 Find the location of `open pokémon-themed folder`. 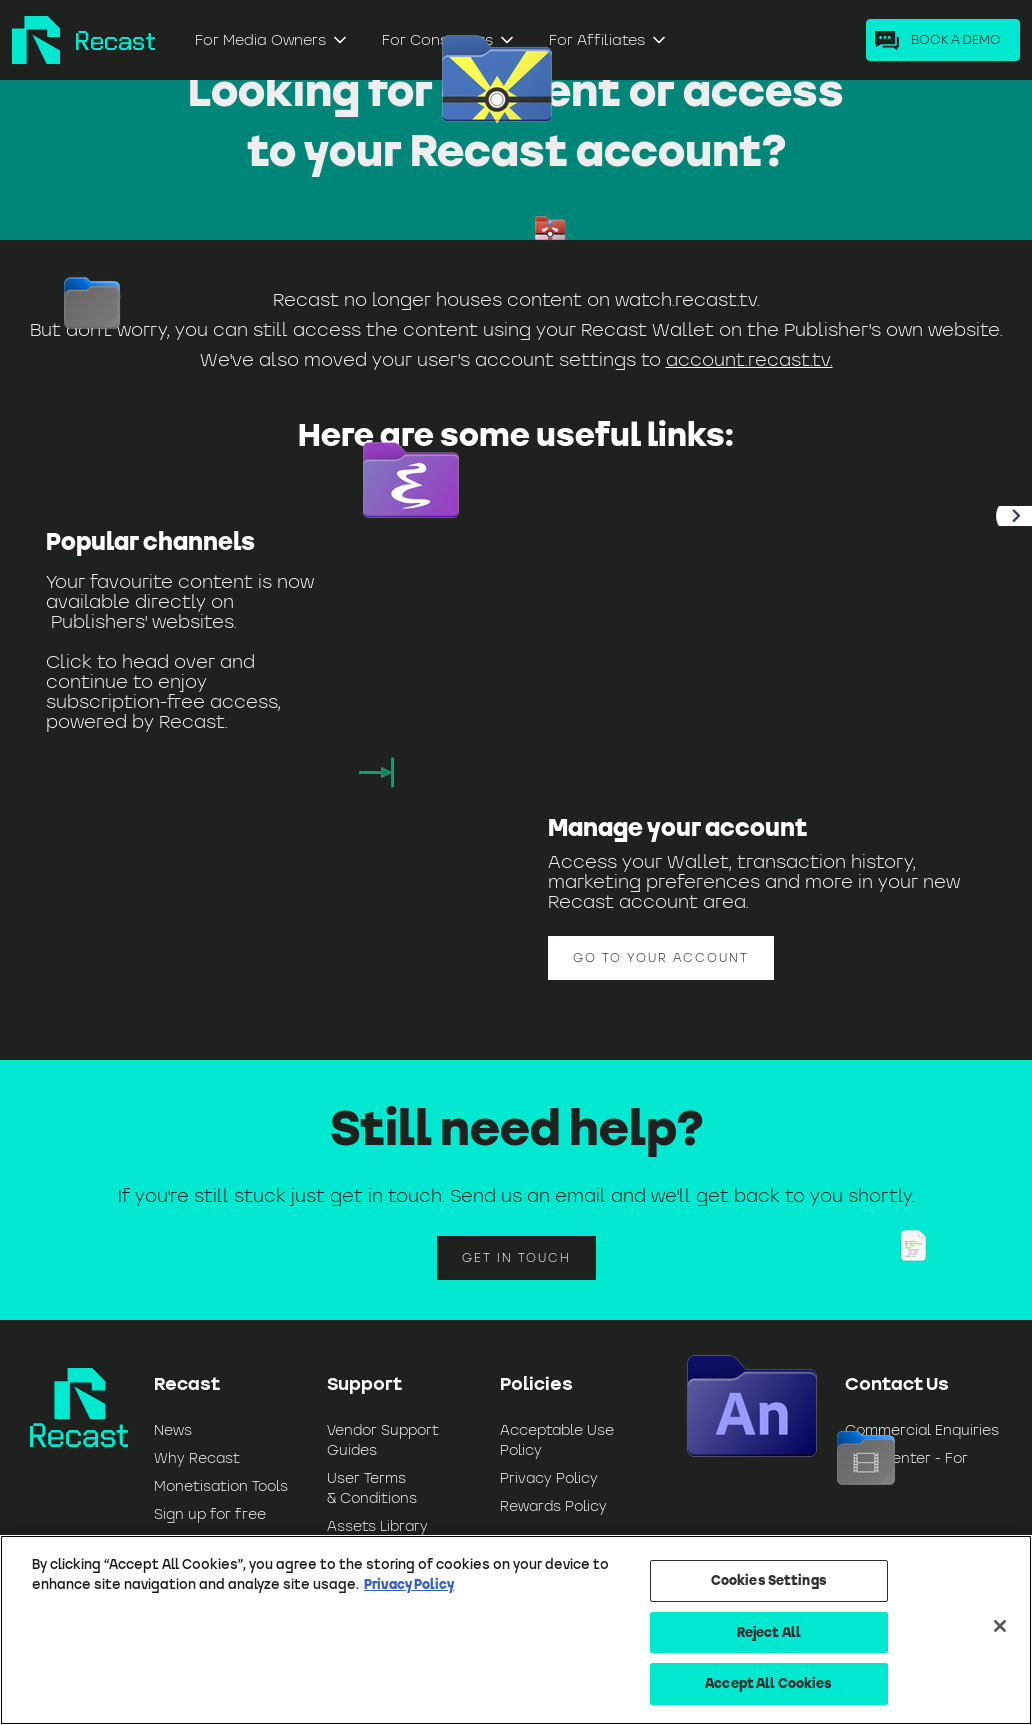

open pokémon-themed folder is located at coordinates (550, 229).